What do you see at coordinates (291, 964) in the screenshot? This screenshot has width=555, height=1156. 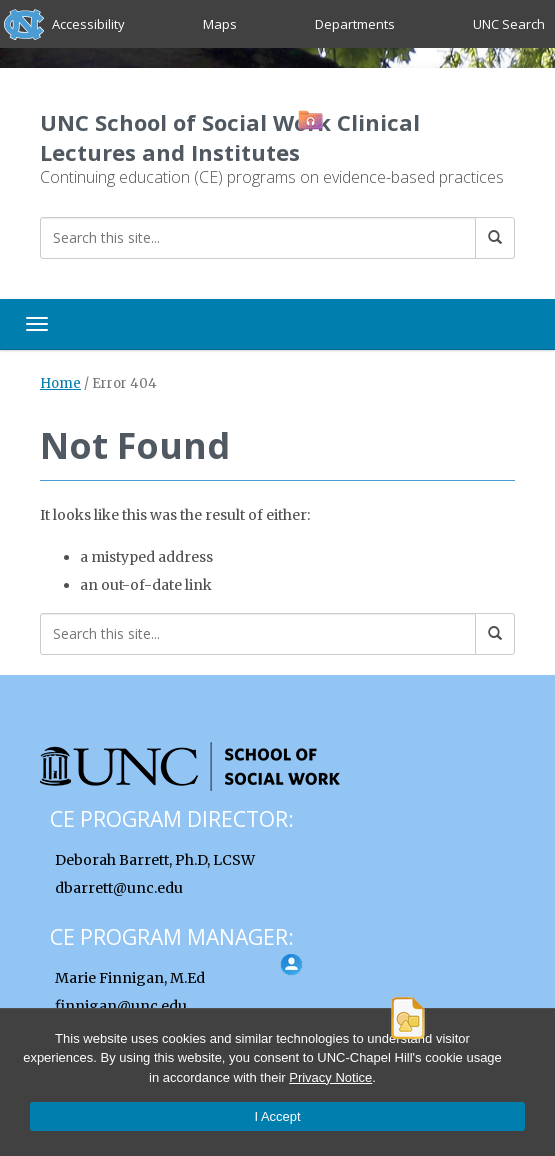 I see `view user profile information` at bounding box center [291, 964].